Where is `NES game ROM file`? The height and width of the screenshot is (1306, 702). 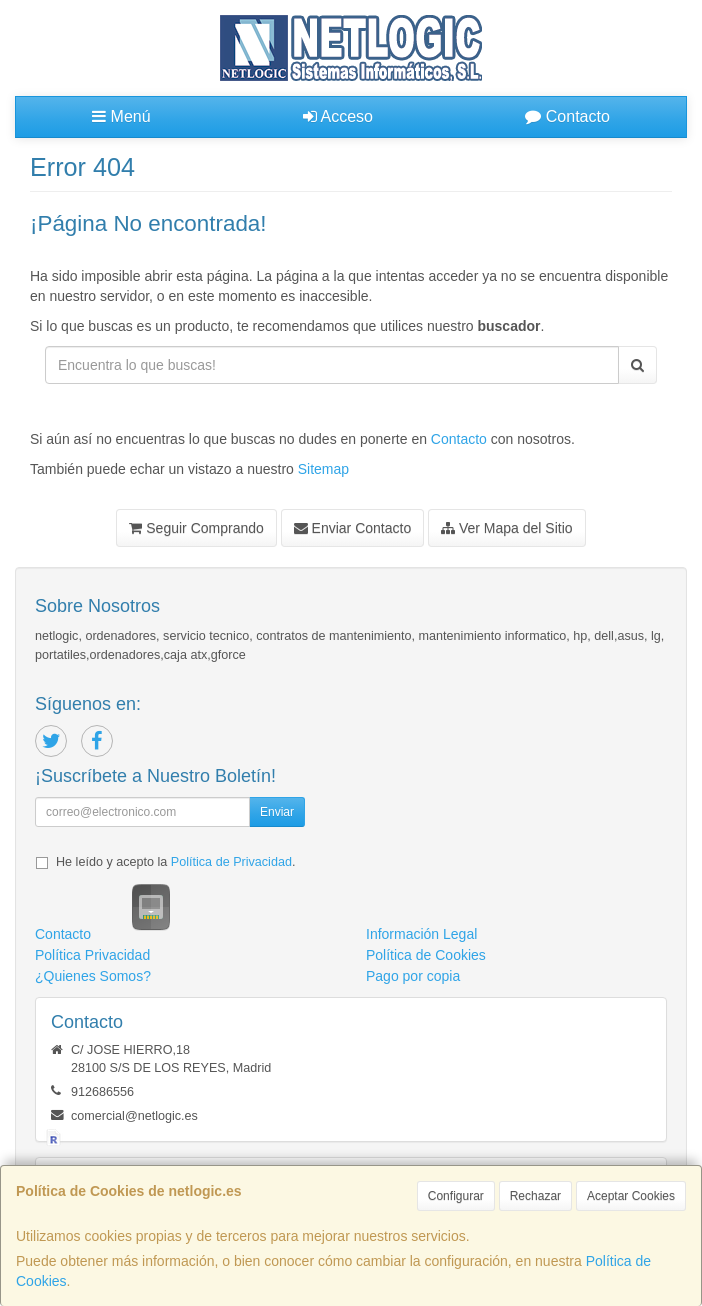 NES game ROM file is located at coordinates (151, 907).